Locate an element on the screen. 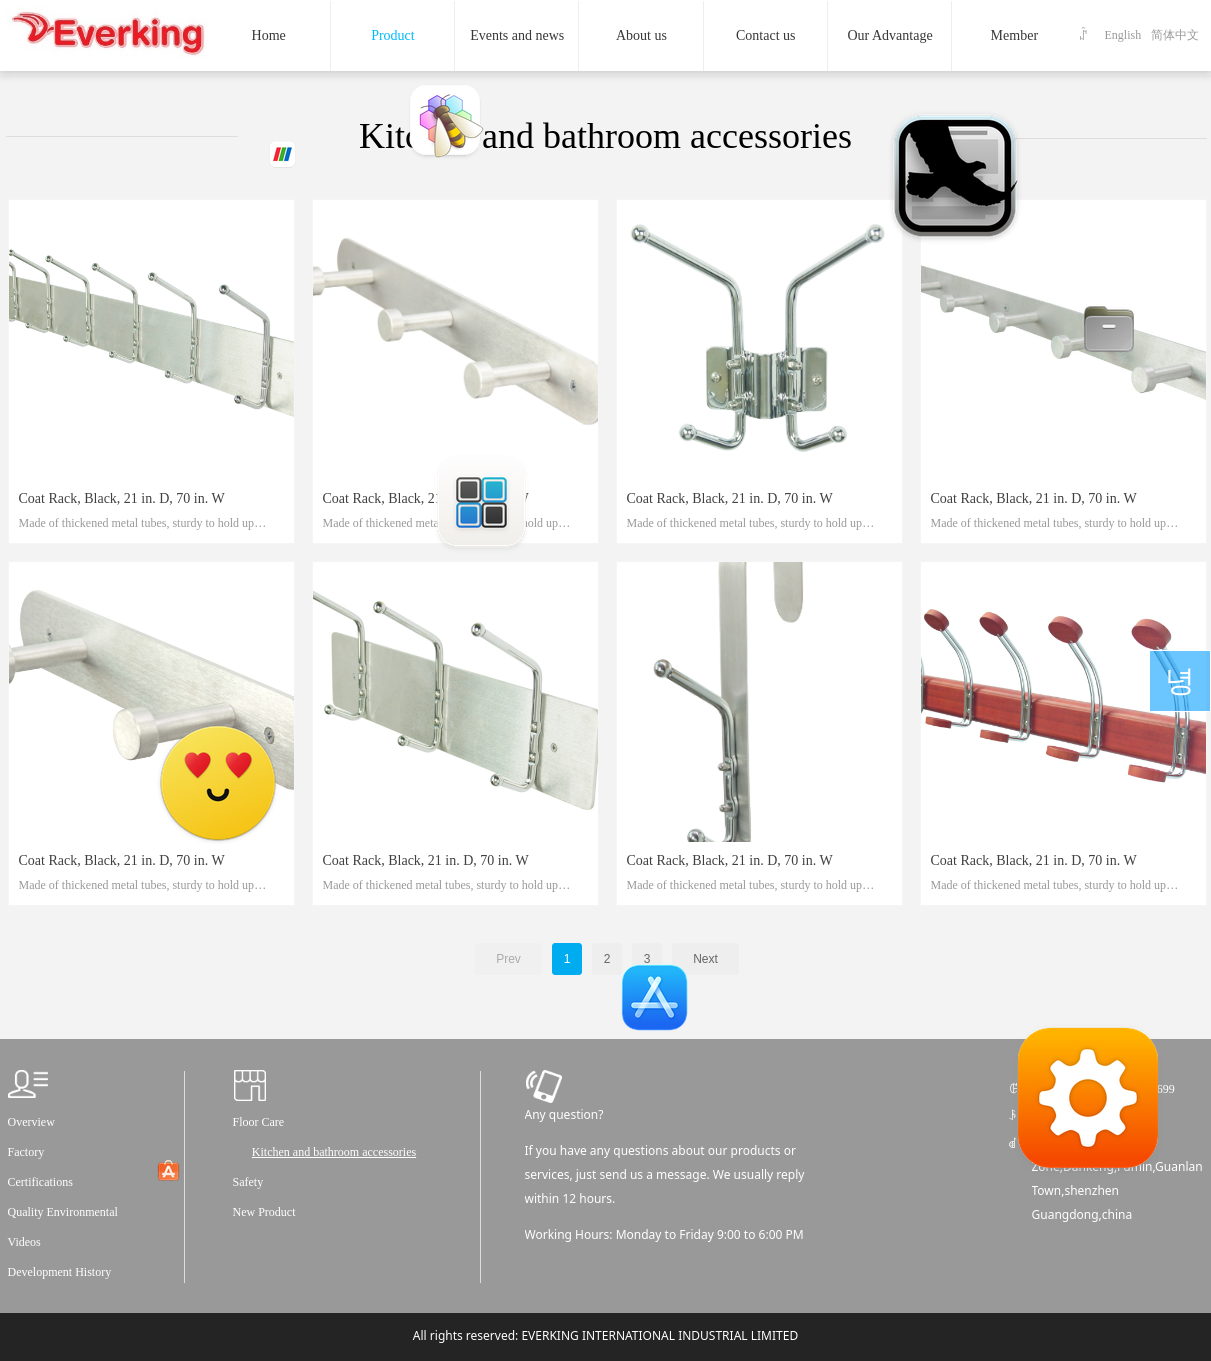  open the lightsoff puzzle game is located at coordinates (481, 502).